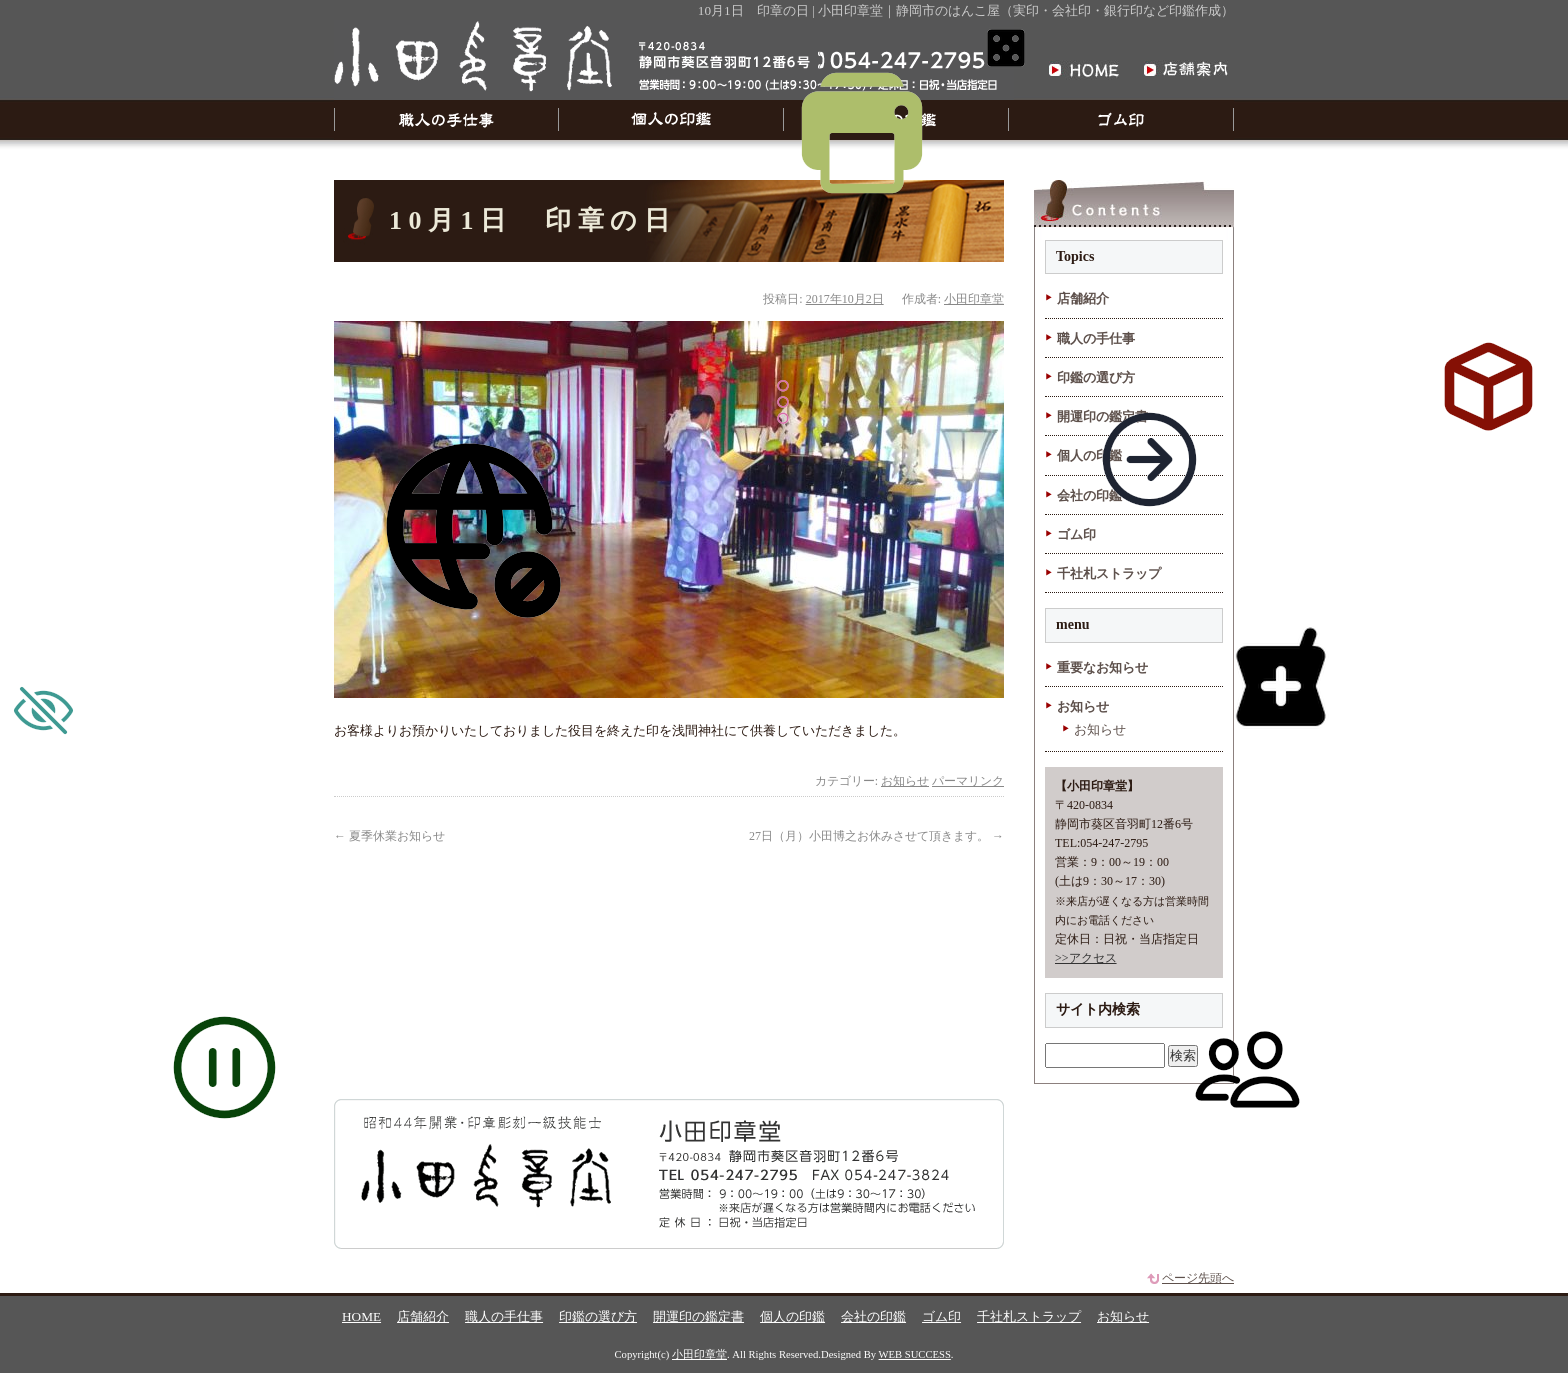 Image resolution: width=1568 pixels, height=1373 pixels. Describe the element at coordinates (469, 526) in the screenshot. I see `disable internet access` at that location.